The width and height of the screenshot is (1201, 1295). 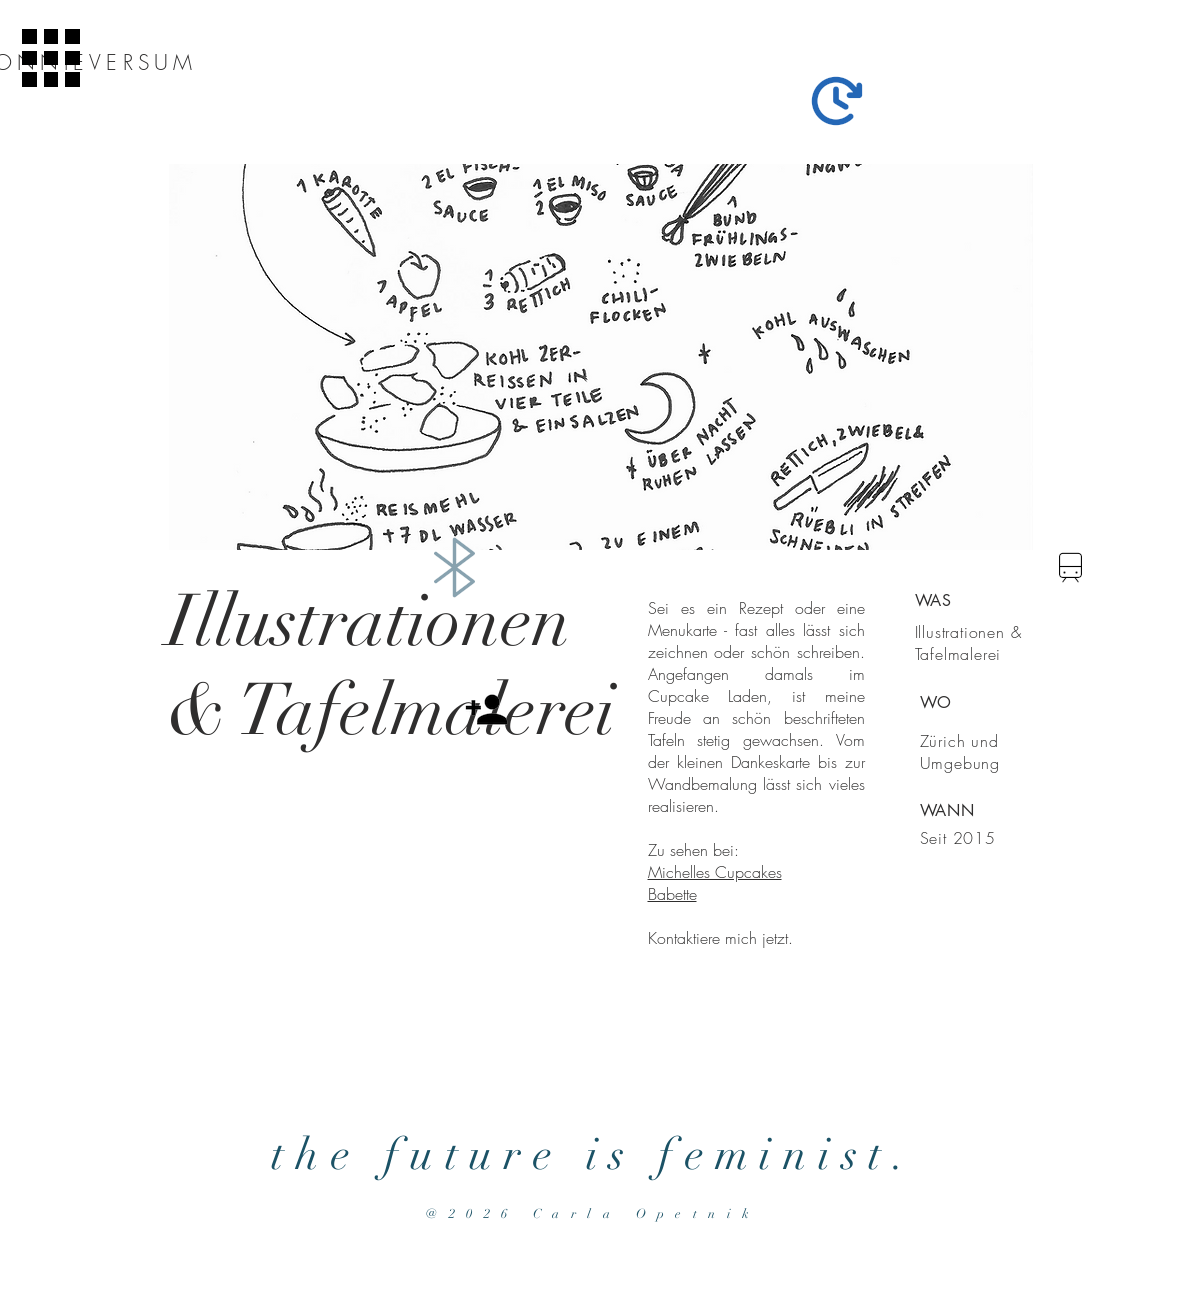 I want to click on add a new contact, so click(x=486, y=709).